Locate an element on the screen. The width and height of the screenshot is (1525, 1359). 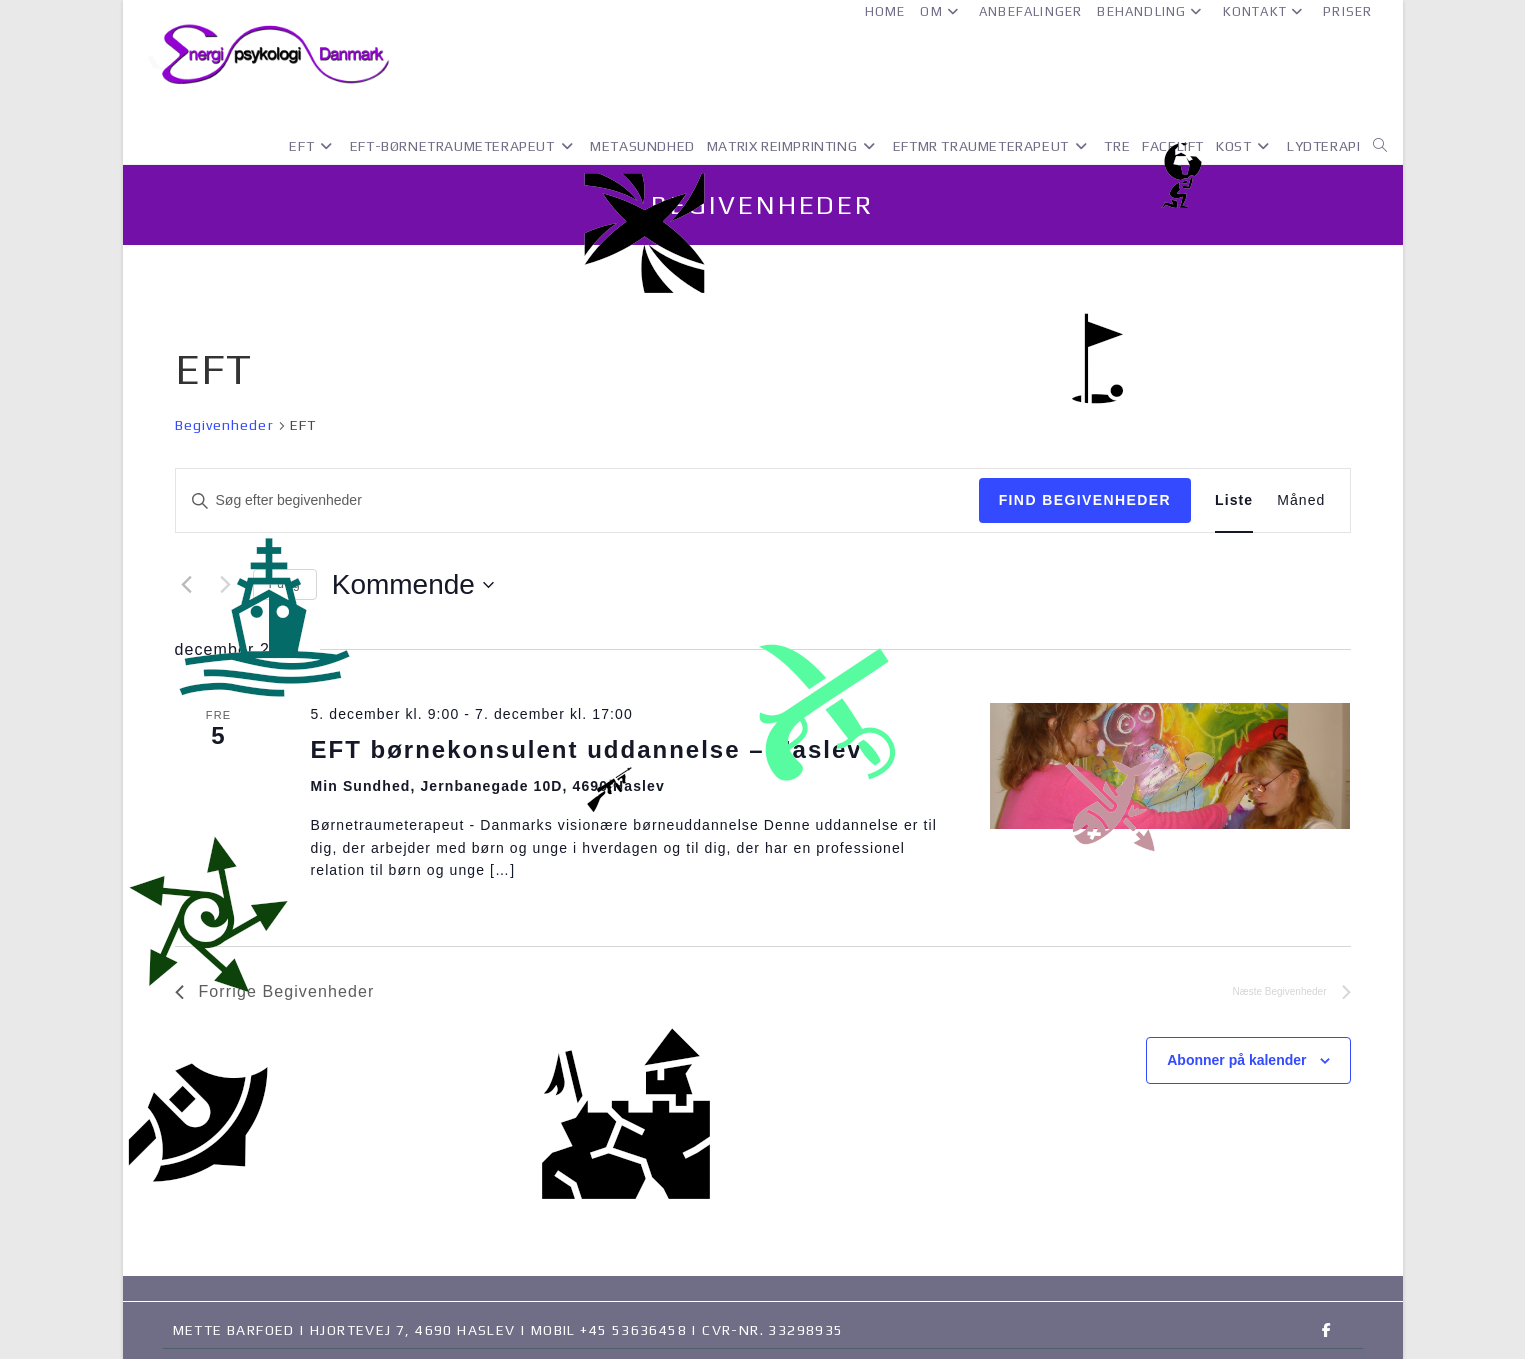
access golf or mini-golf game is located at coordinates (1097, 358).